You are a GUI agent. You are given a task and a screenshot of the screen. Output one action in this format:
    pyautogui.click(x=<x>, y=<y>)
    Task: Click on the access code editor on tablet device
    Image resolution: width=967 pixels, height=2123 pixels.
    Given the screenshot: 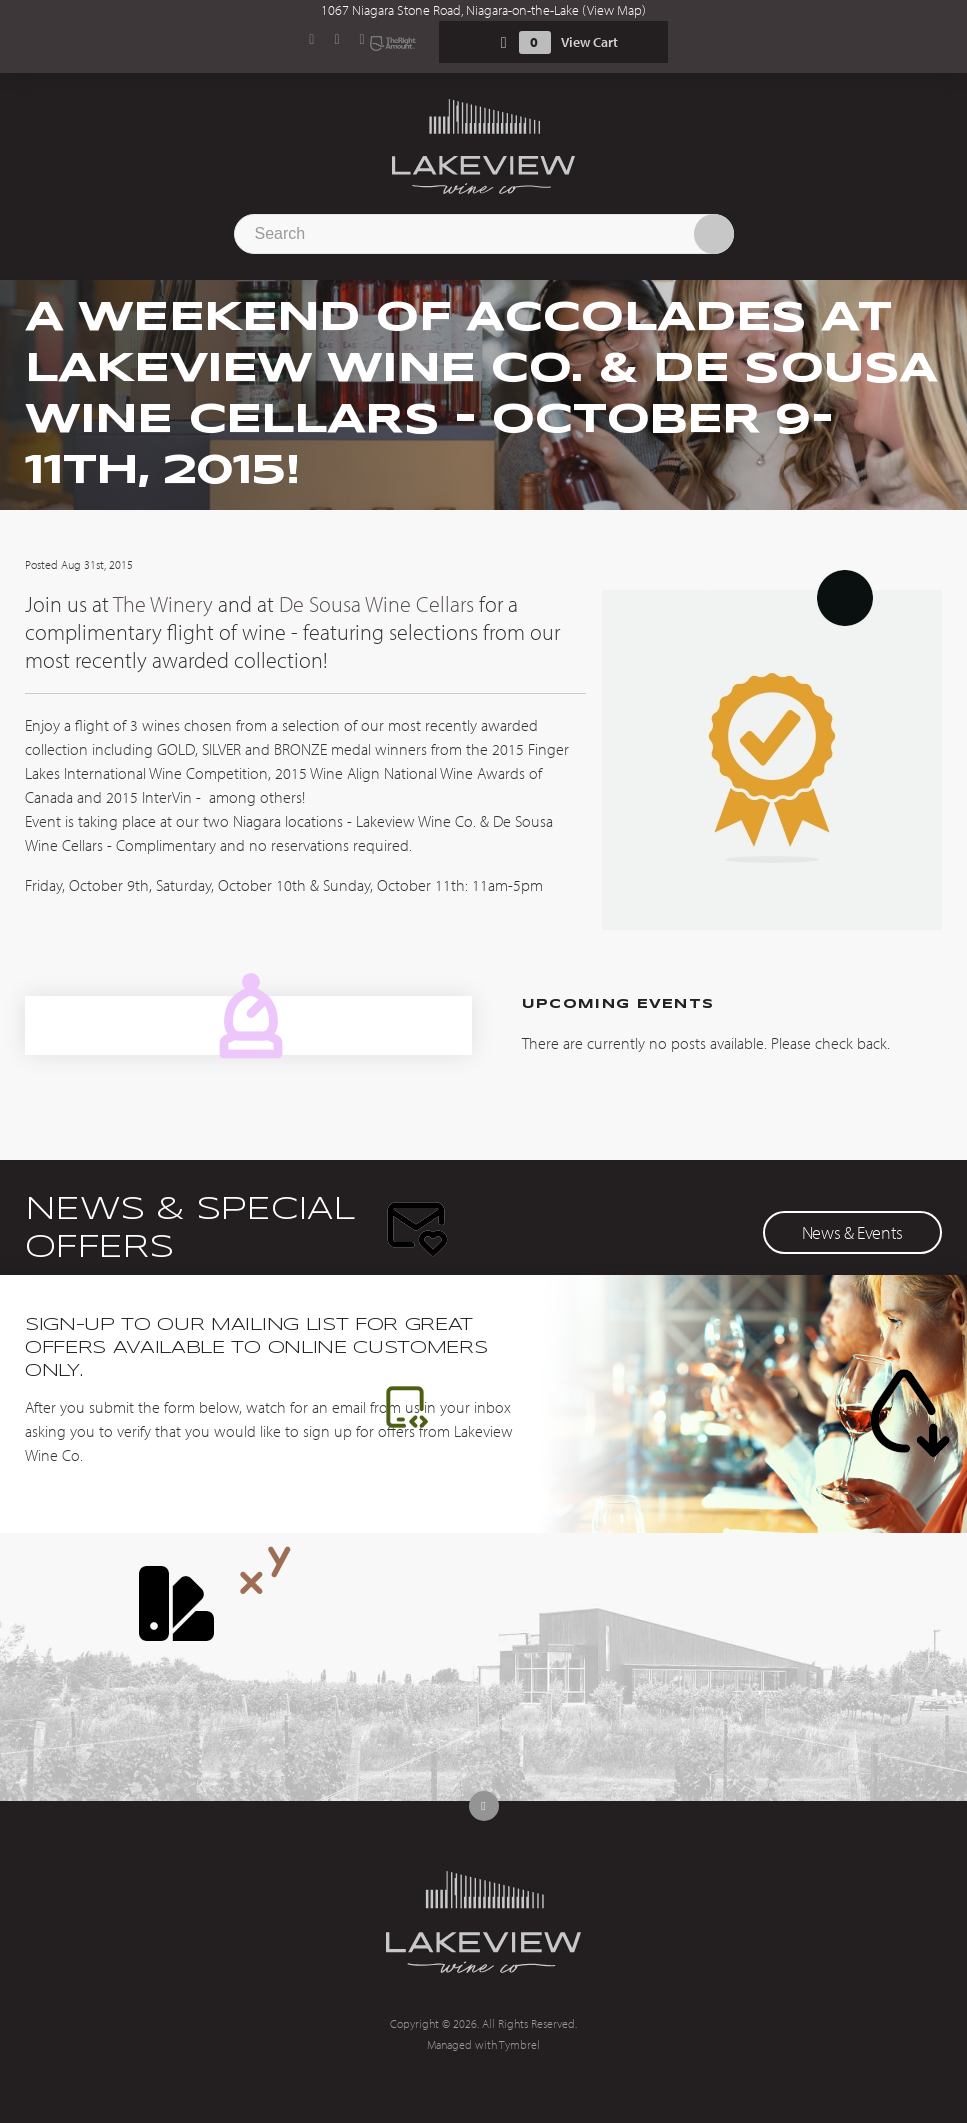 What is the action you would take?
    pyautogui.click(x=405, y=1407)
    